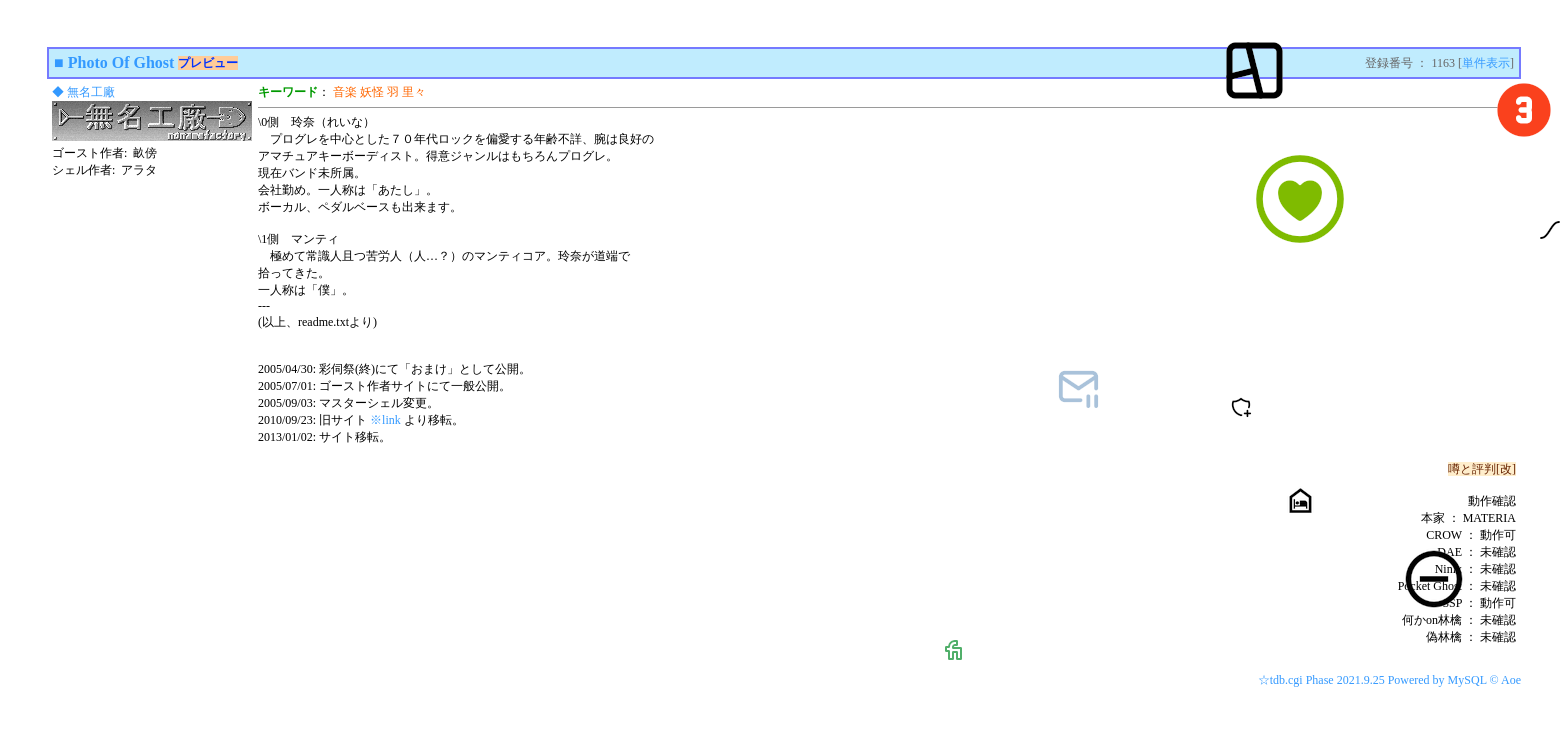 Image resolution: width=1568 pixels, height=736 pixels. What do you see at coordinates (954, 650) in the screenshot?
I see `open fiverr freelance marketplace` at bounding box center [954, 650].